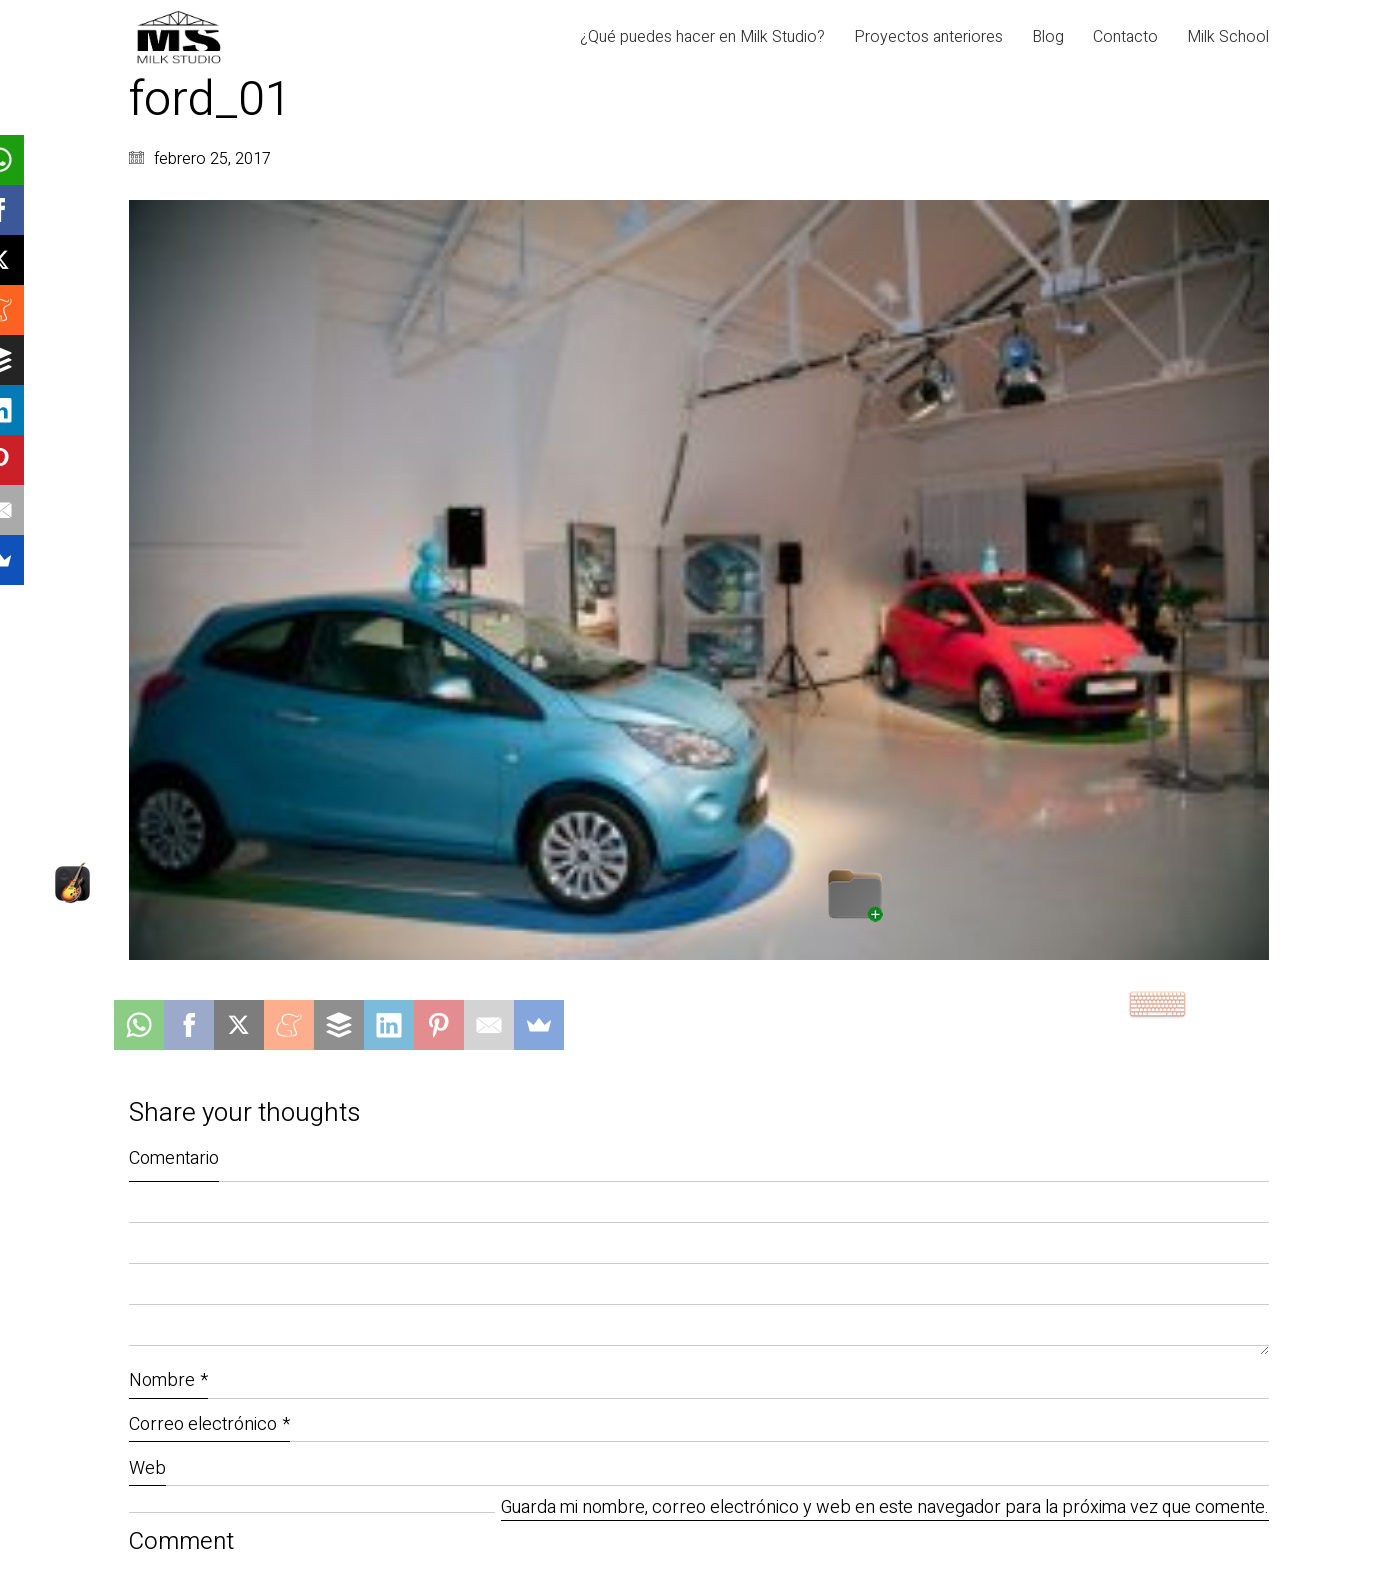 This screenshot has width=1397, height=1585. Describe the element at coordinates (72, 883) in the screenshot. I see `open GarageBand music creation app` at that location.